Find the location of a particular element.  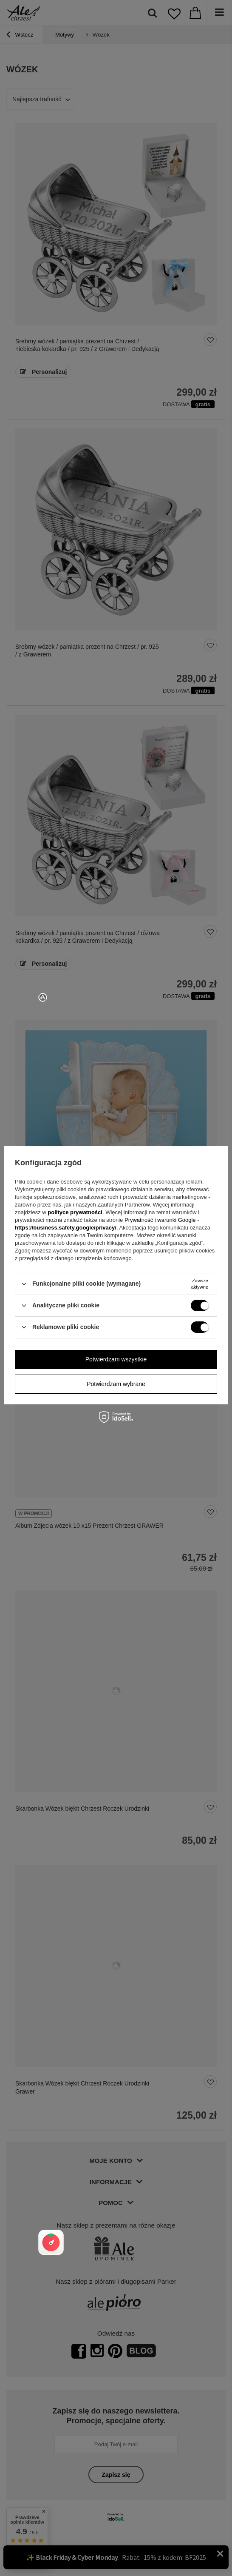

check for available software updates is located at coordinates (42, 997).